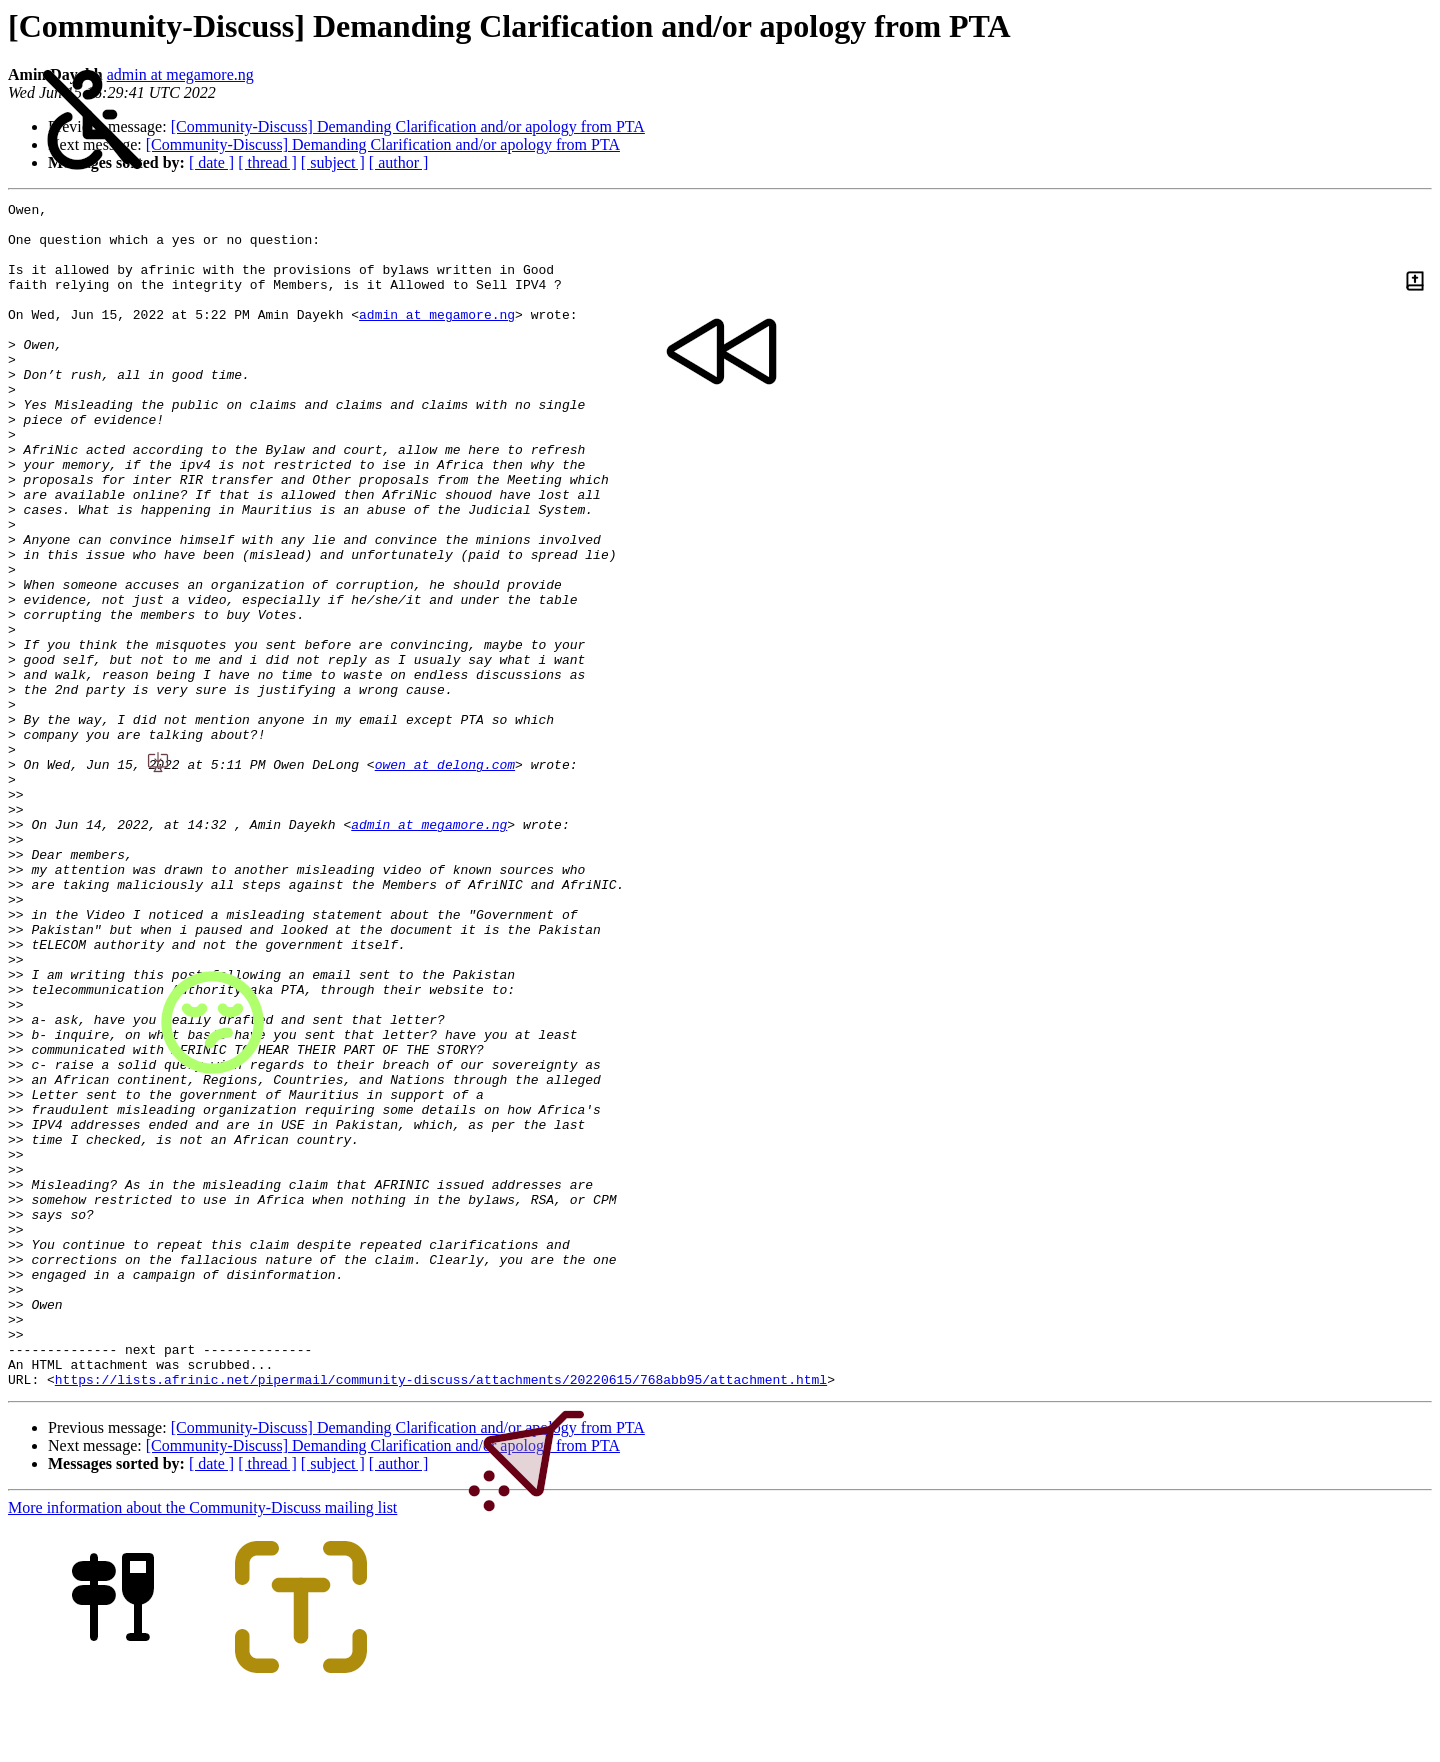  Describe the element at coordinates (92, 119) in the screenshot. I see `accessibility features are turned off` at that location.